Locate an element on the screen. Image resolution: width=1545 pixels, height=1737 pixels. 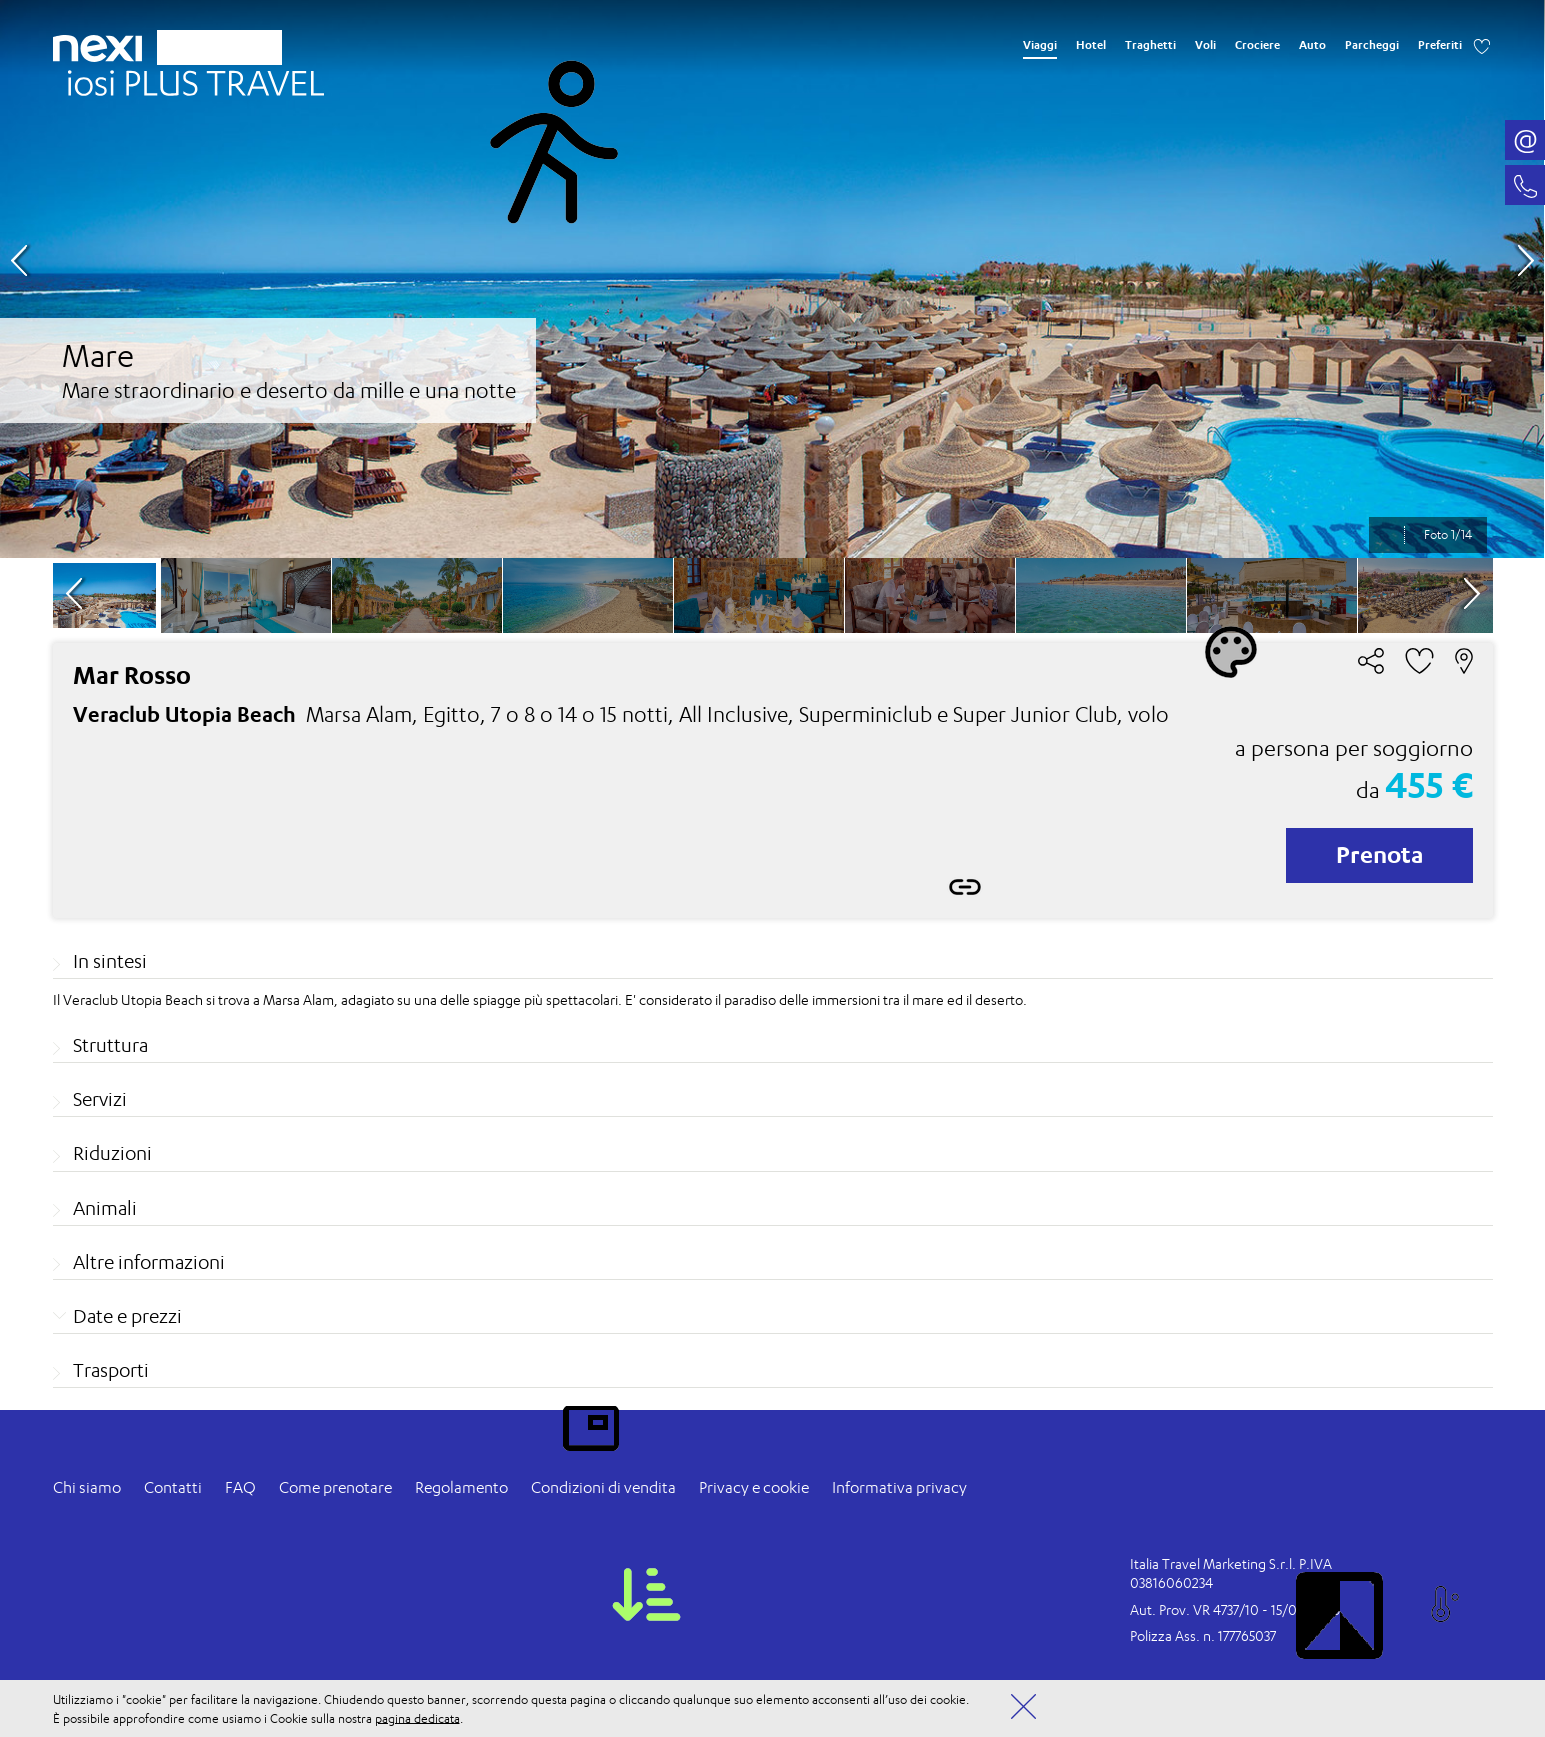
apply black and white filter to image is located at coordinates (1339, 1615).